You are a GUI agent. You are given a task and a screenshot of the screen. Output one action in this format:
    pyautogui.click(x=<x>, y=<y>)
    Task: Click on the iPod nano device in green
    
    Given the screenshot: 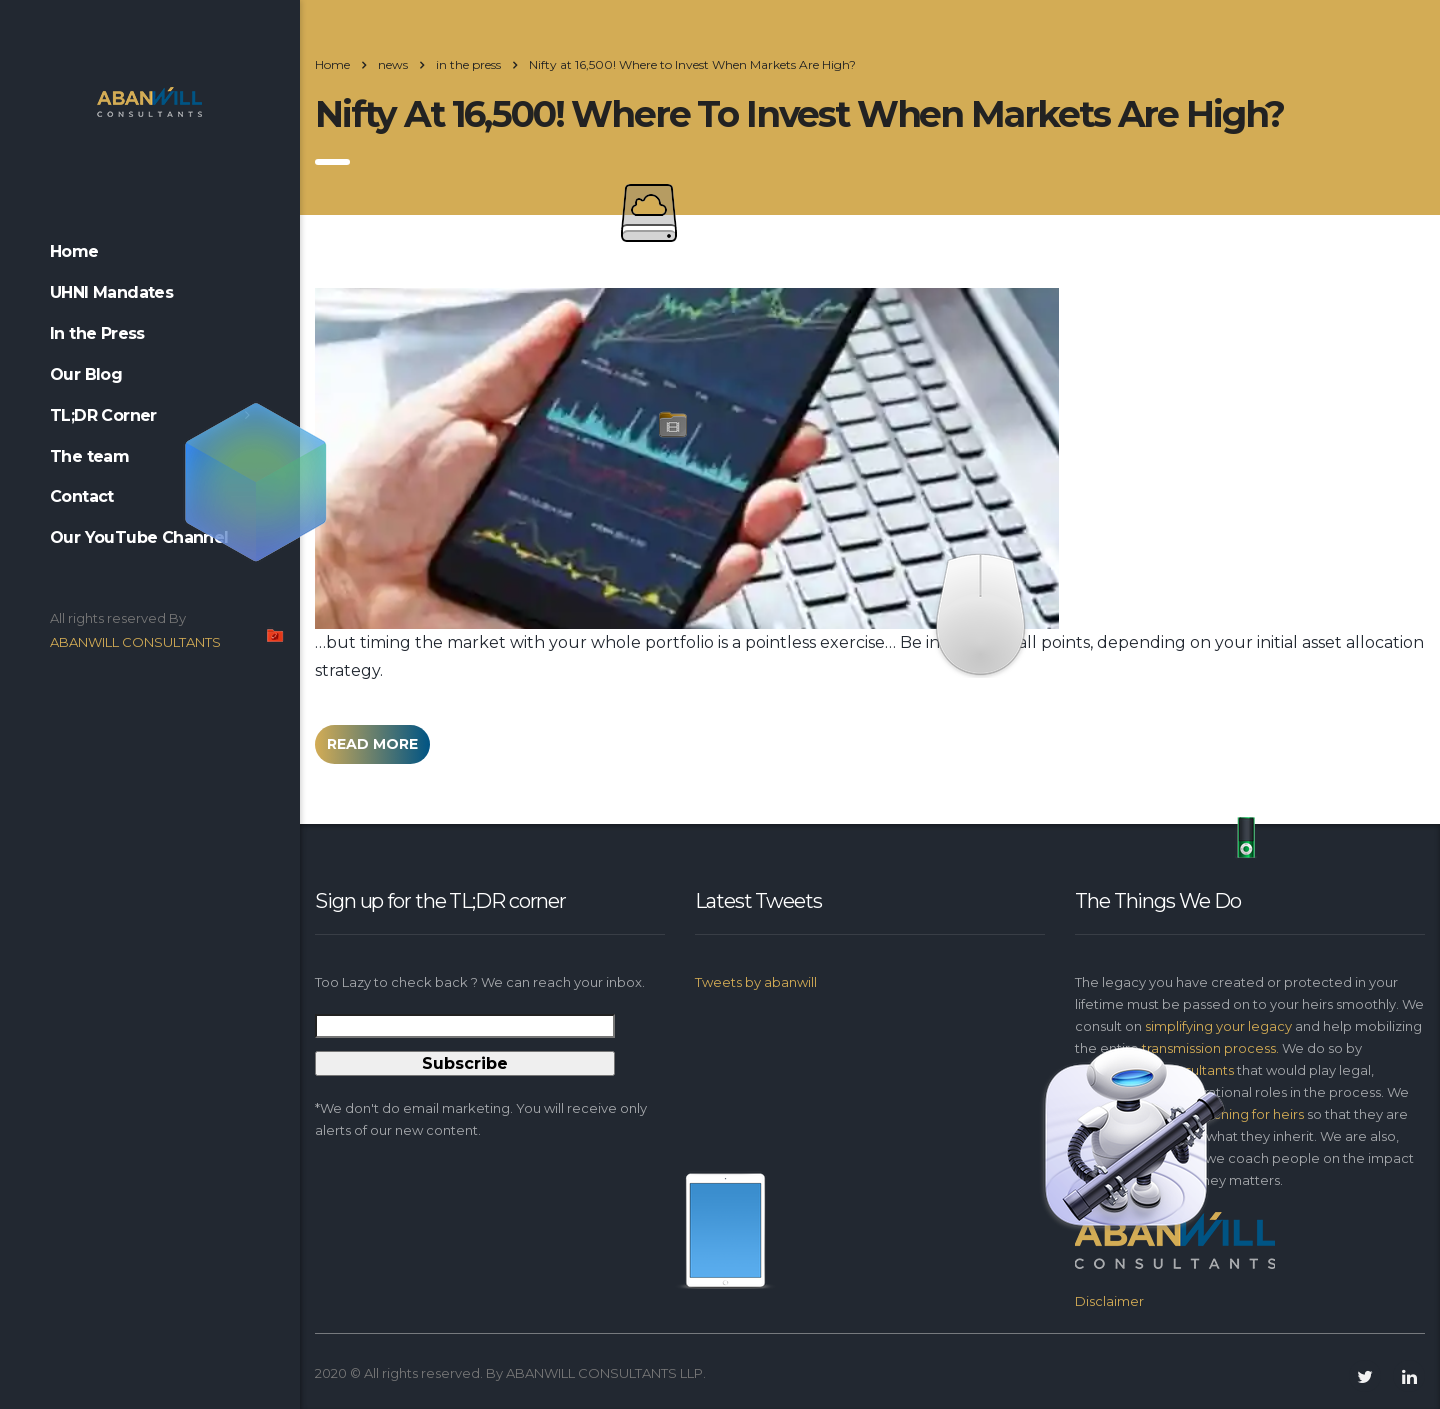 What is the action you would take?
    pyautogui.click(x=1246, y=838)
    